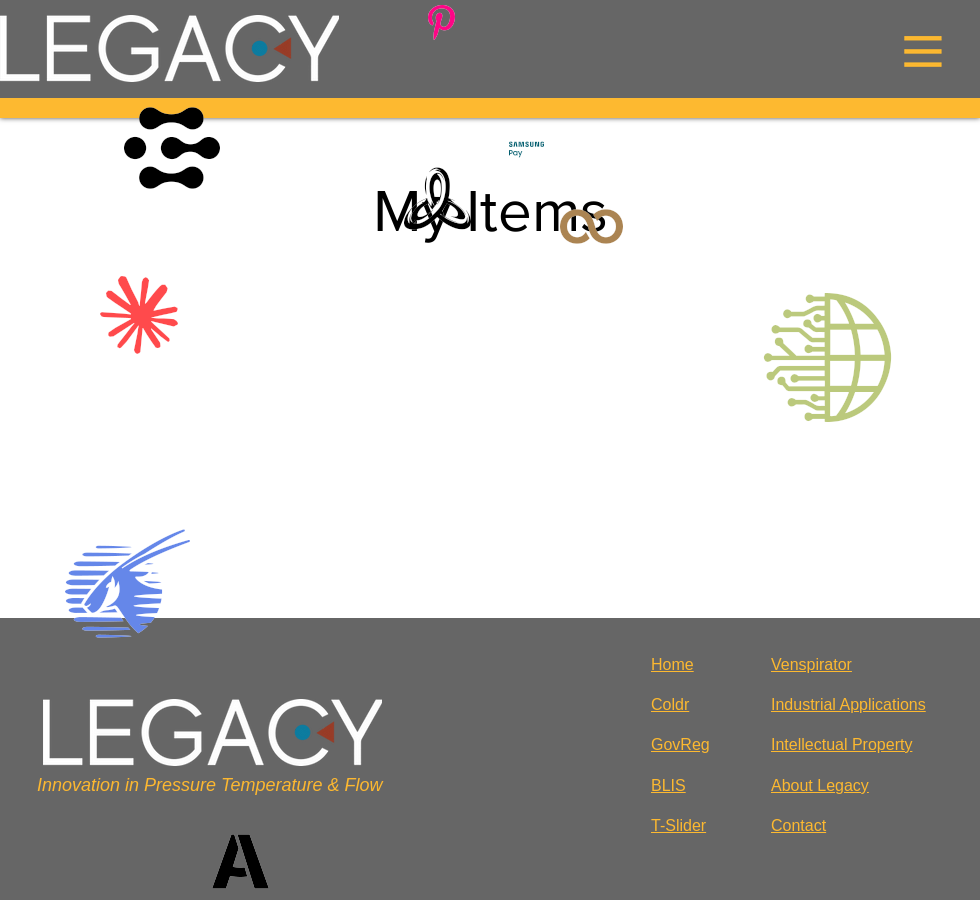  I want to click on pay with samsung pay, so click(526, 149).